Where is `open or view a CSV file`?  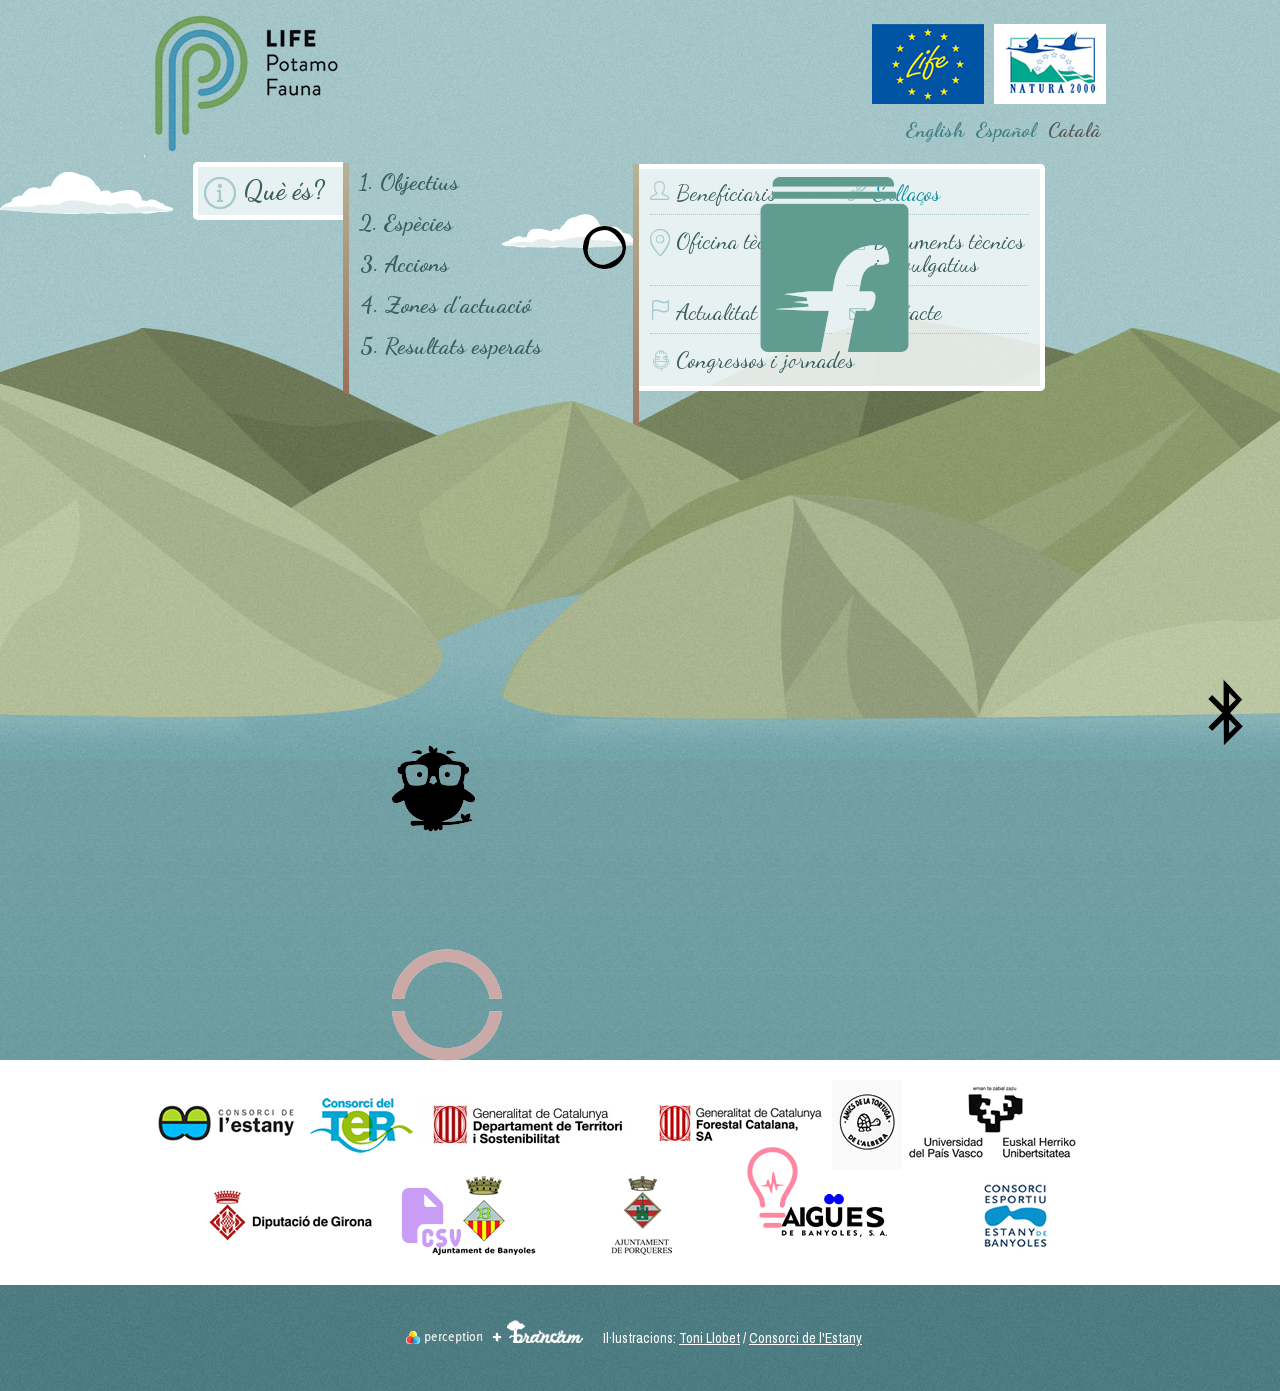
open or view a CSV file is located at coordinates (429, 1215).